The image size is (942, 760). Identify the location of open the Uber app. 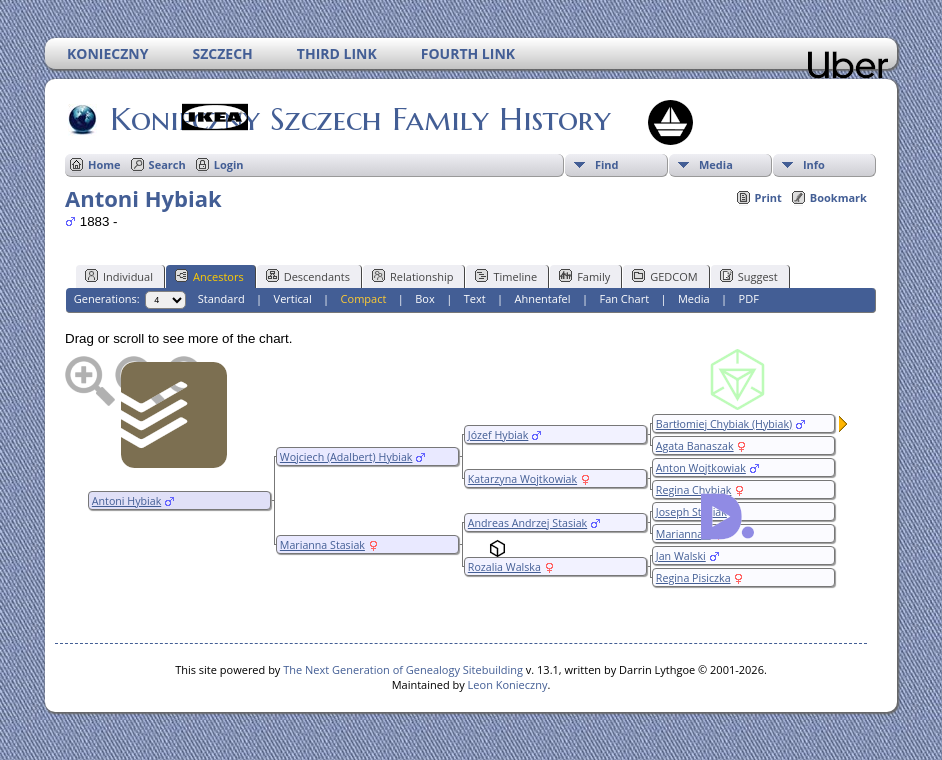
(848, 65).